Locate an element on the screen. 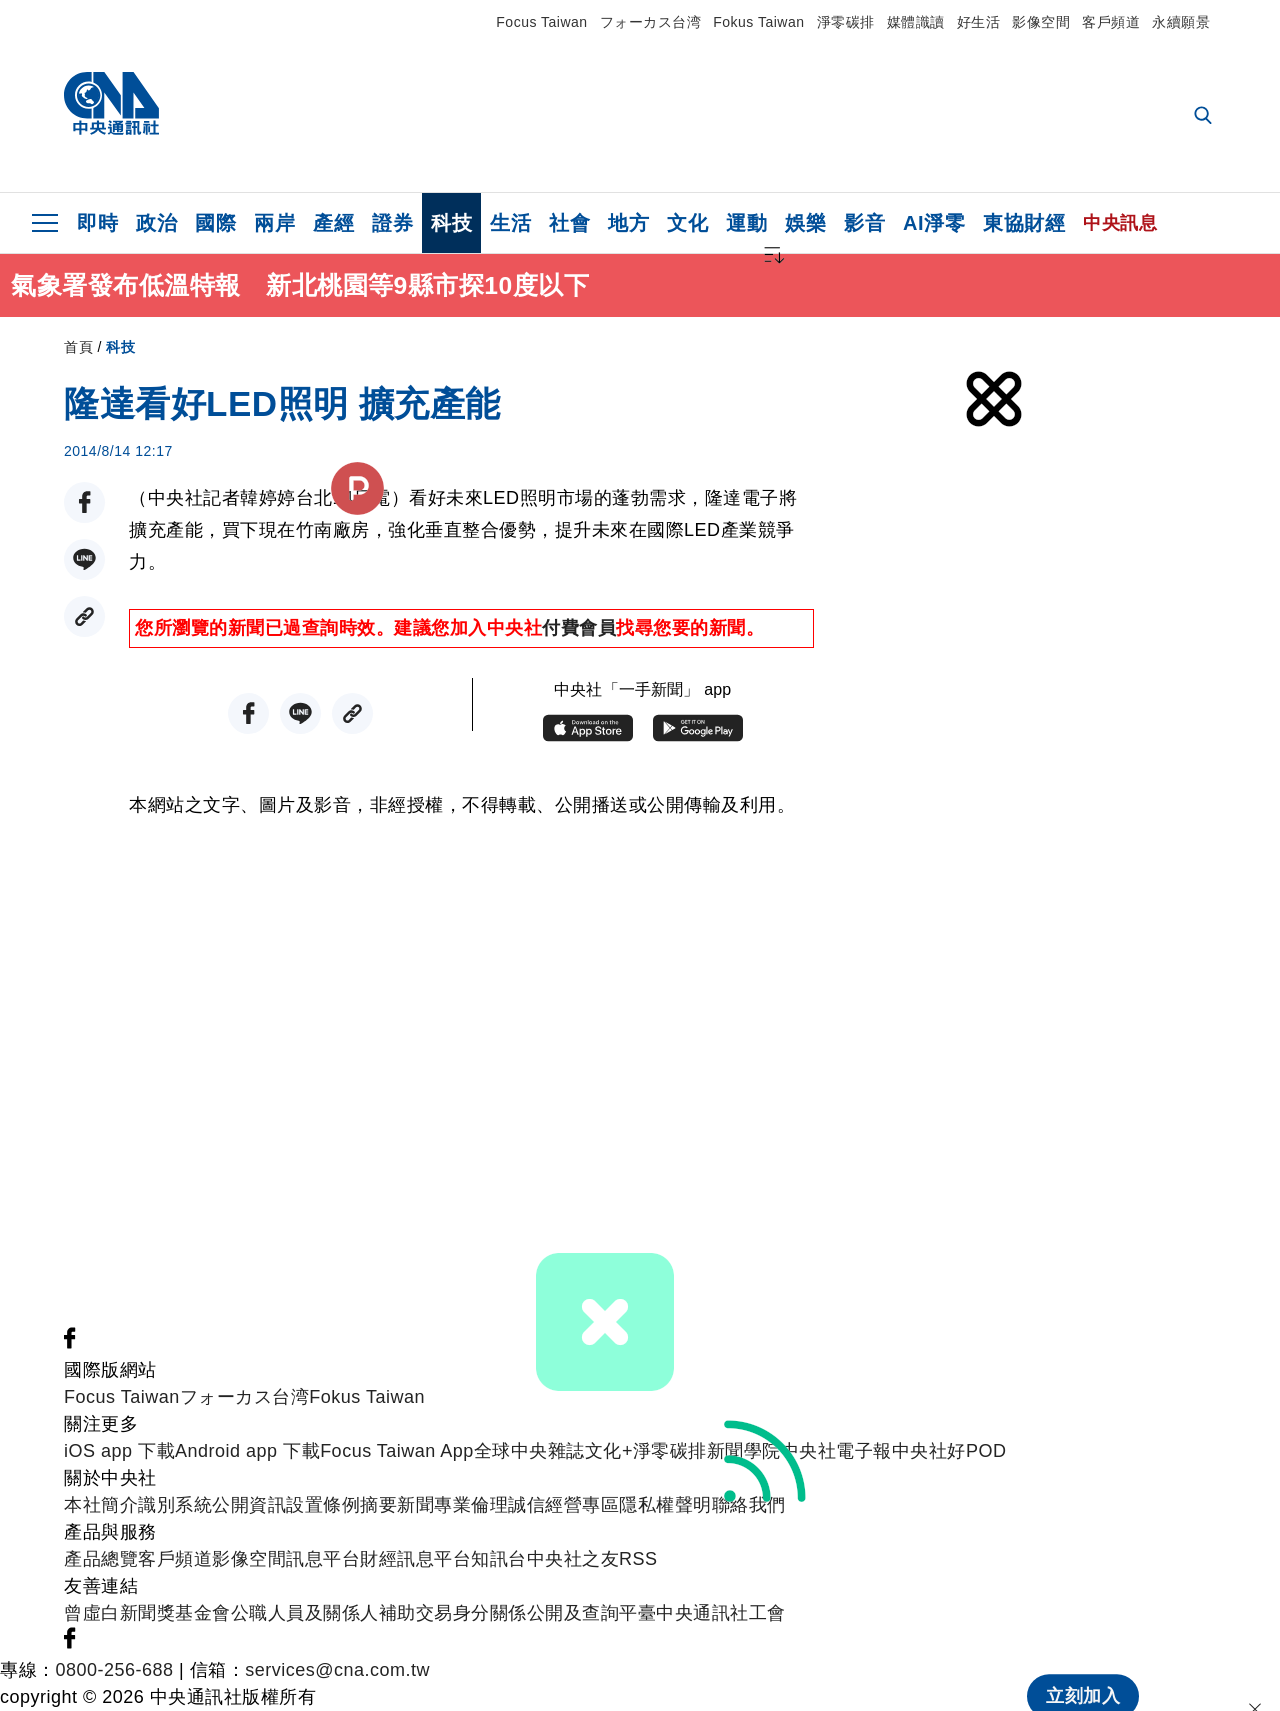 The height and width of the screenshot is (1711, 1280). indicates parking availability or location is located at coordinates (357, 488).